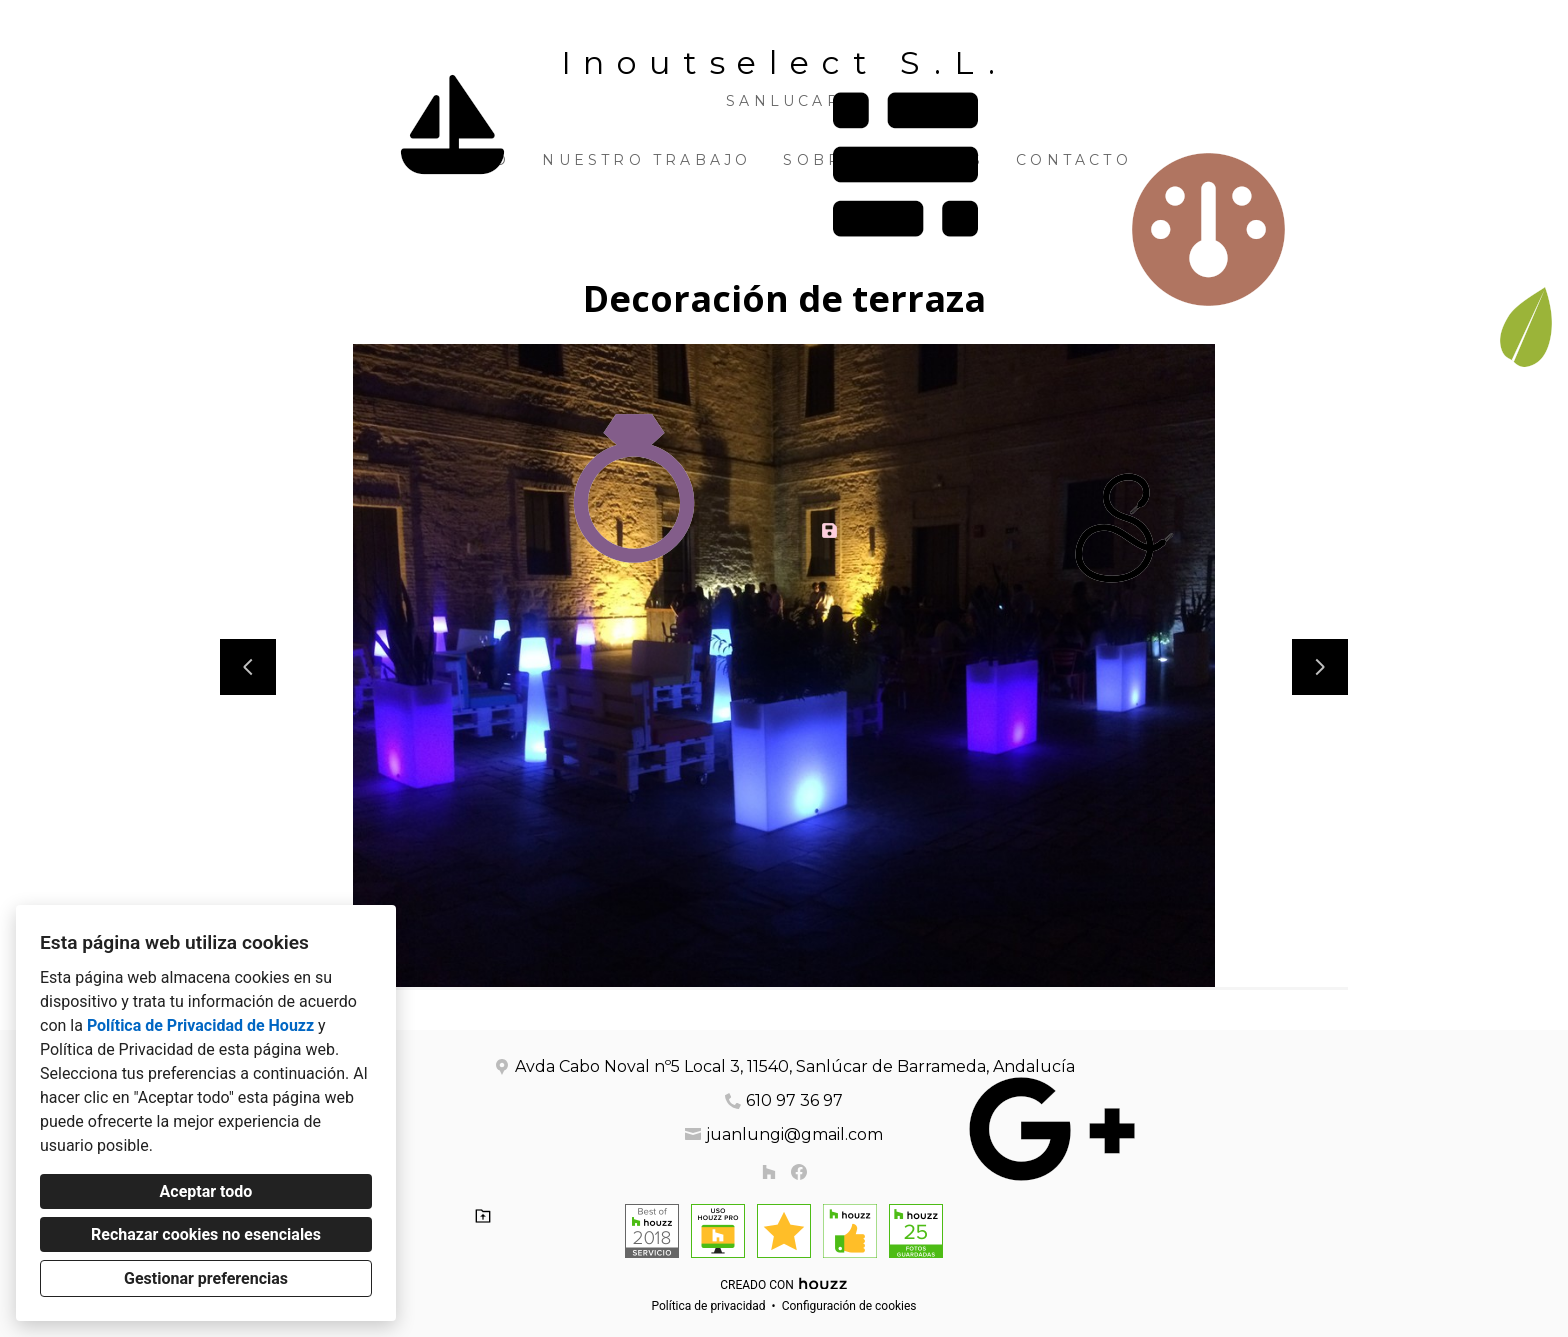 Image resolution: width=1568 pixels, height=1337 pixels. Describe the element at coordinates (1526, 327) in the screenshot. I see `Leaflet mapping library logo` at that location.